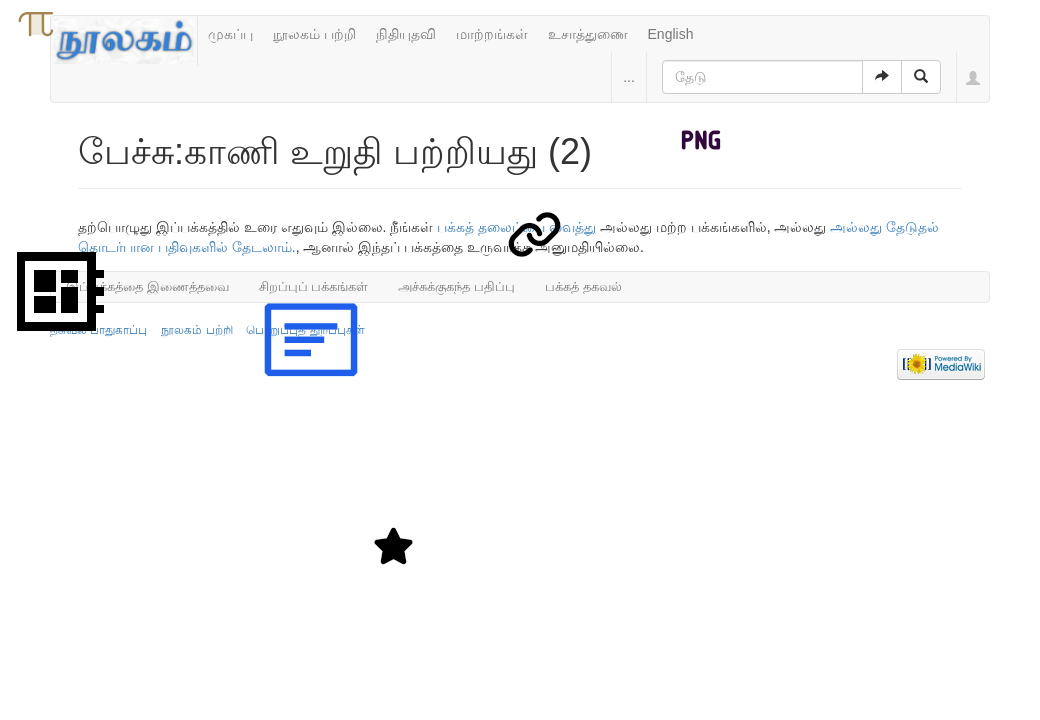 The height and width of the screenshot is (720, 1040). I want to click on indicates a PNG image file type, so click(701, 140).